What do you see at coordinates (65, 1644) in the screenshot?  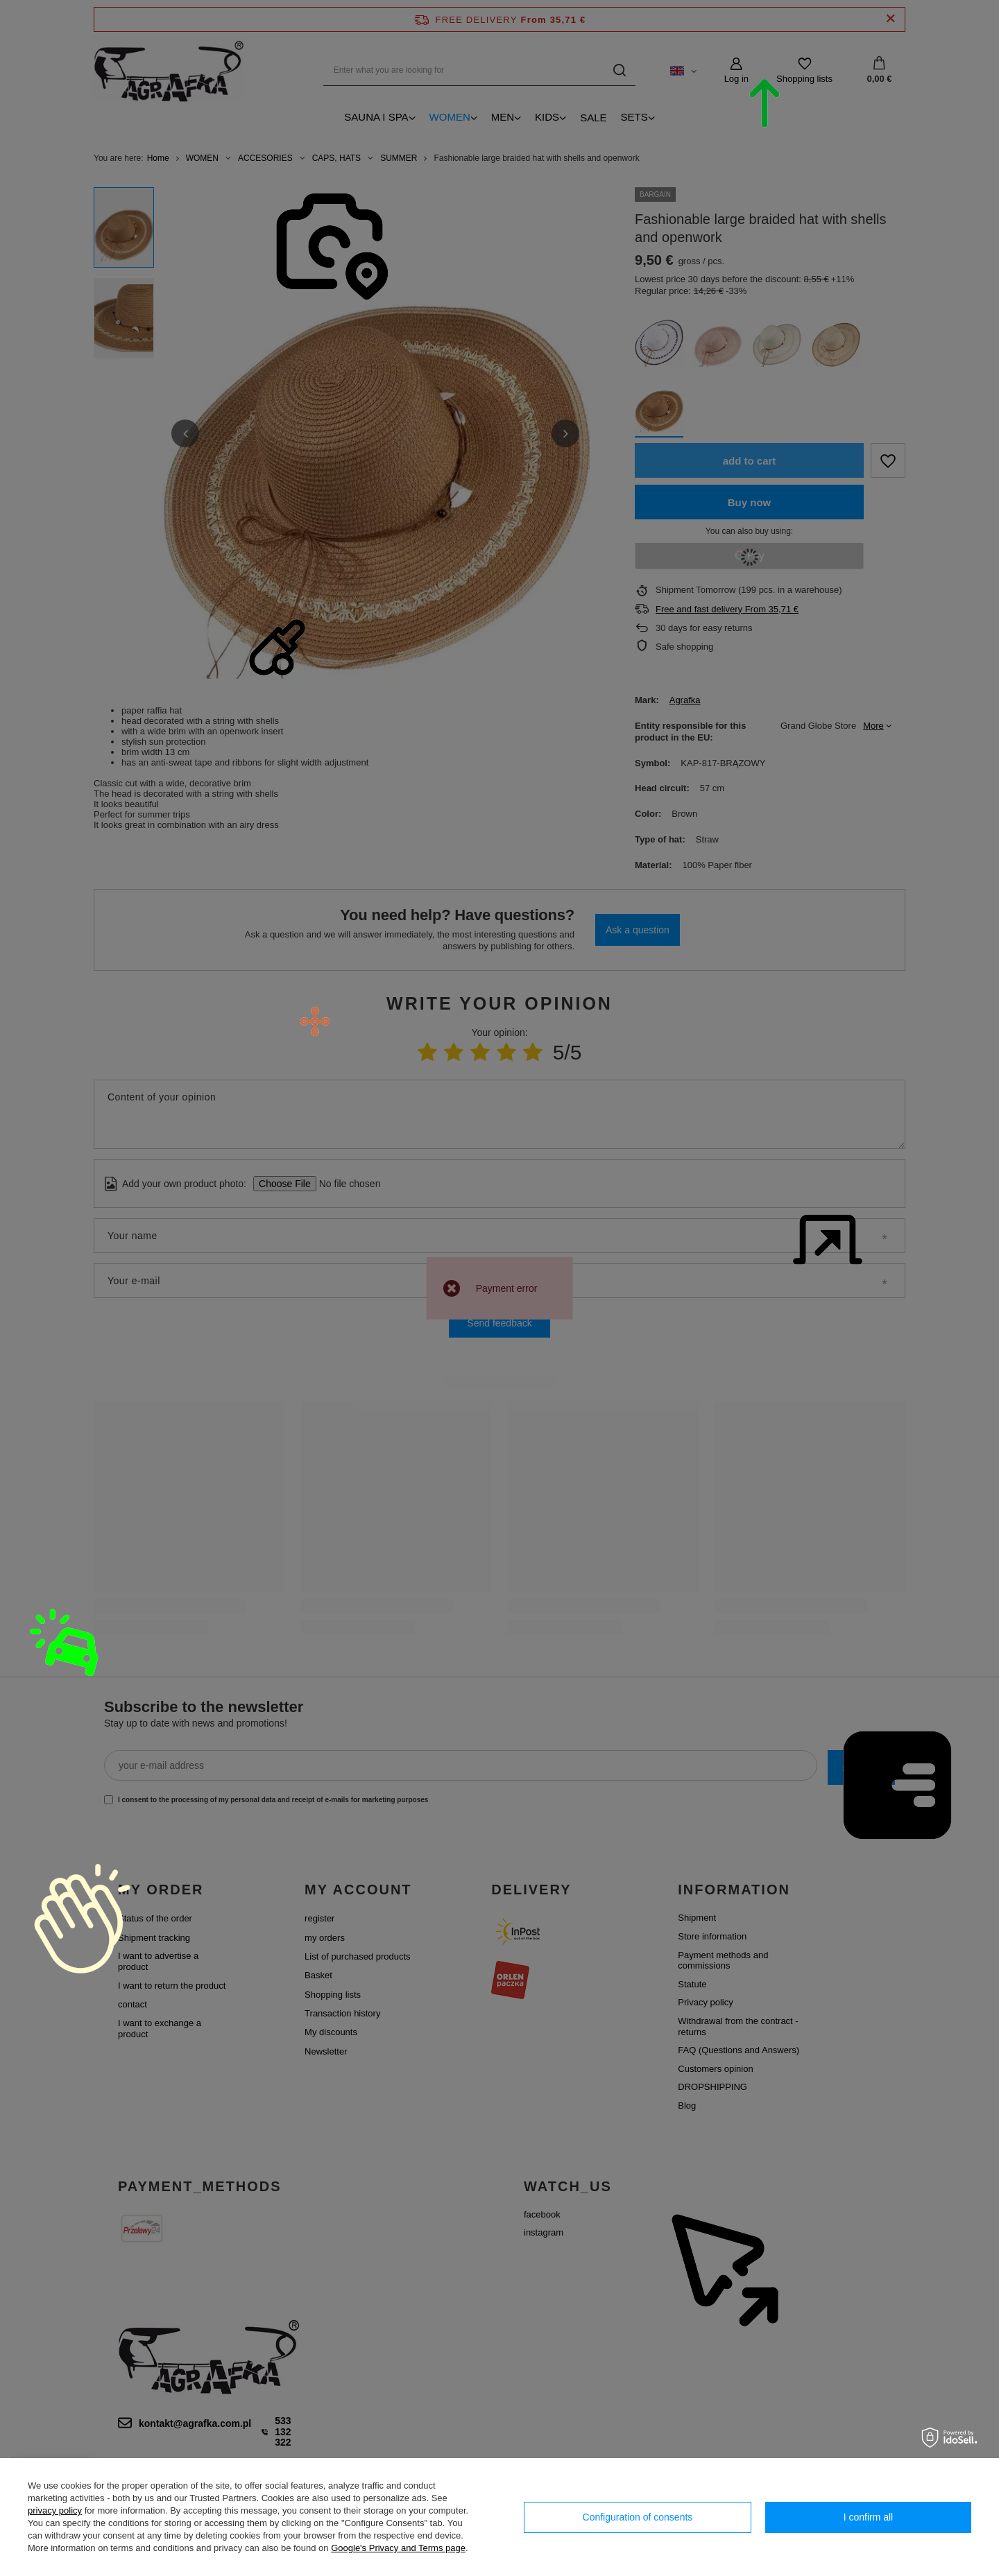 I see `report a car accident or collision` at bounding box center [65, 1644].